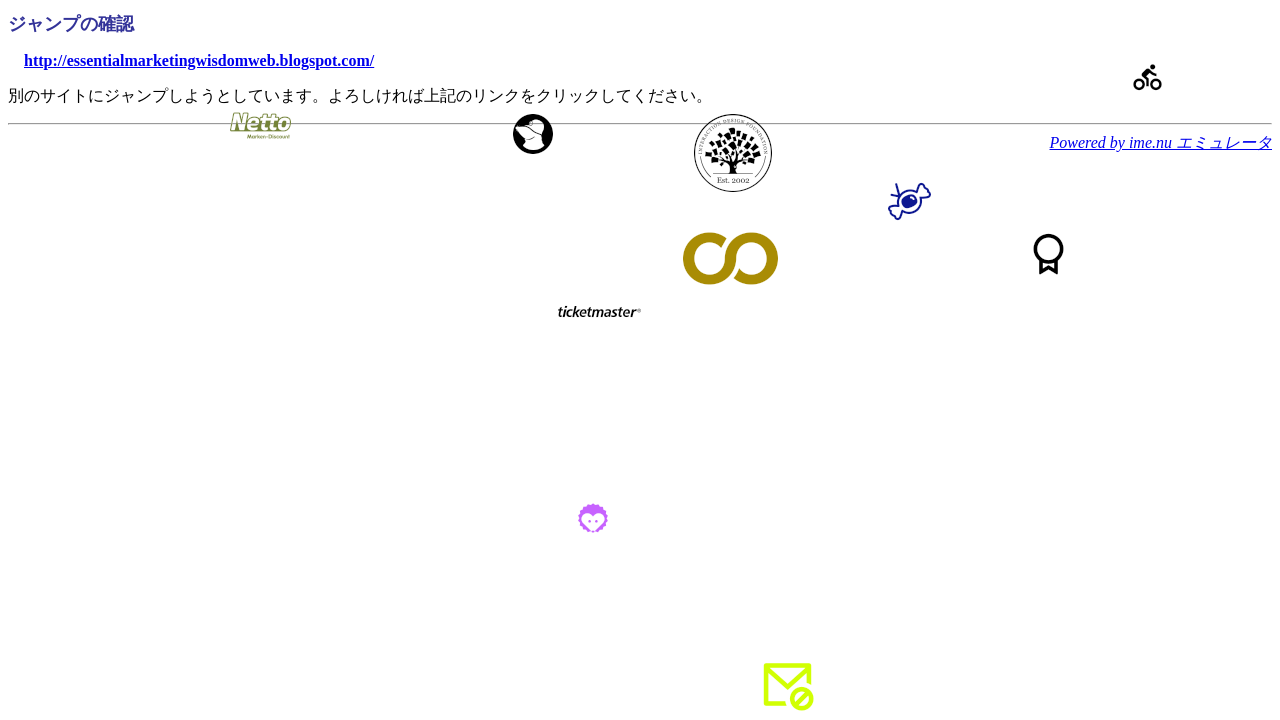  What do you see at coordinates (909, 201) in the screenshot?
I see `suitest logo - test automation platform branding` at bounding box center [909, 201].